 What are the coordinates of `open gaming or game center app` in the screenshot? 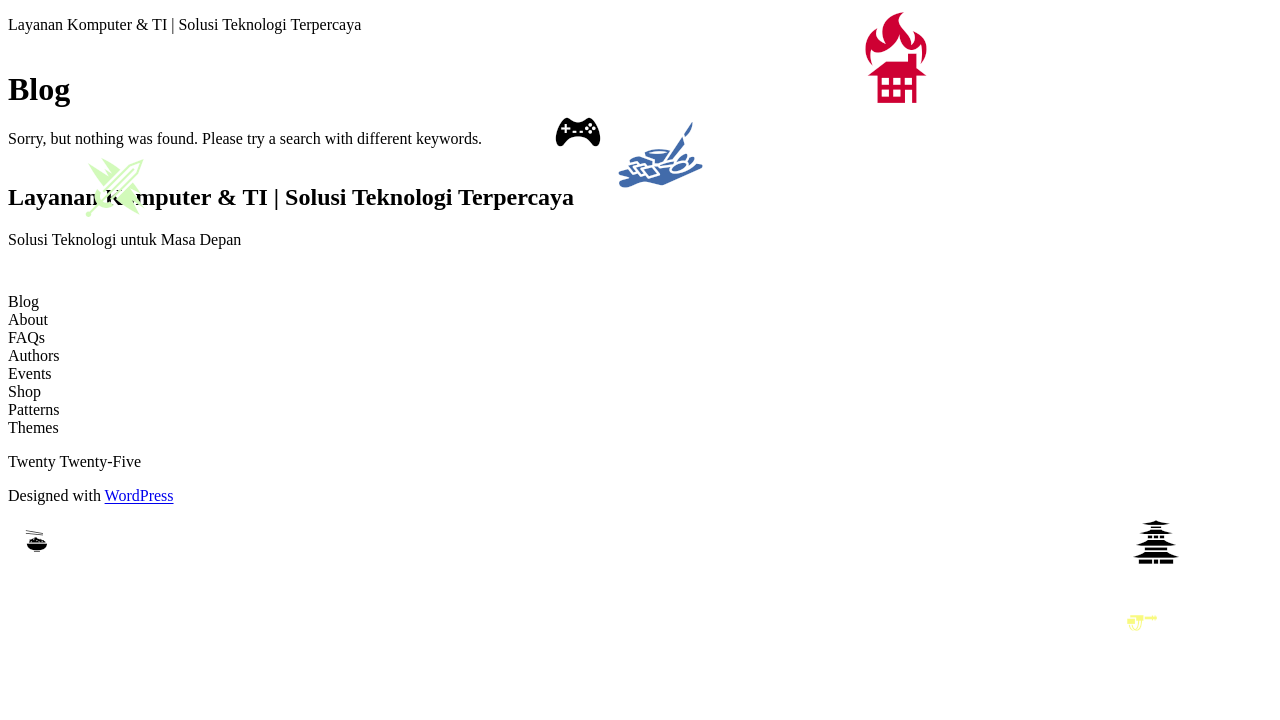 It's located at (578, 132).